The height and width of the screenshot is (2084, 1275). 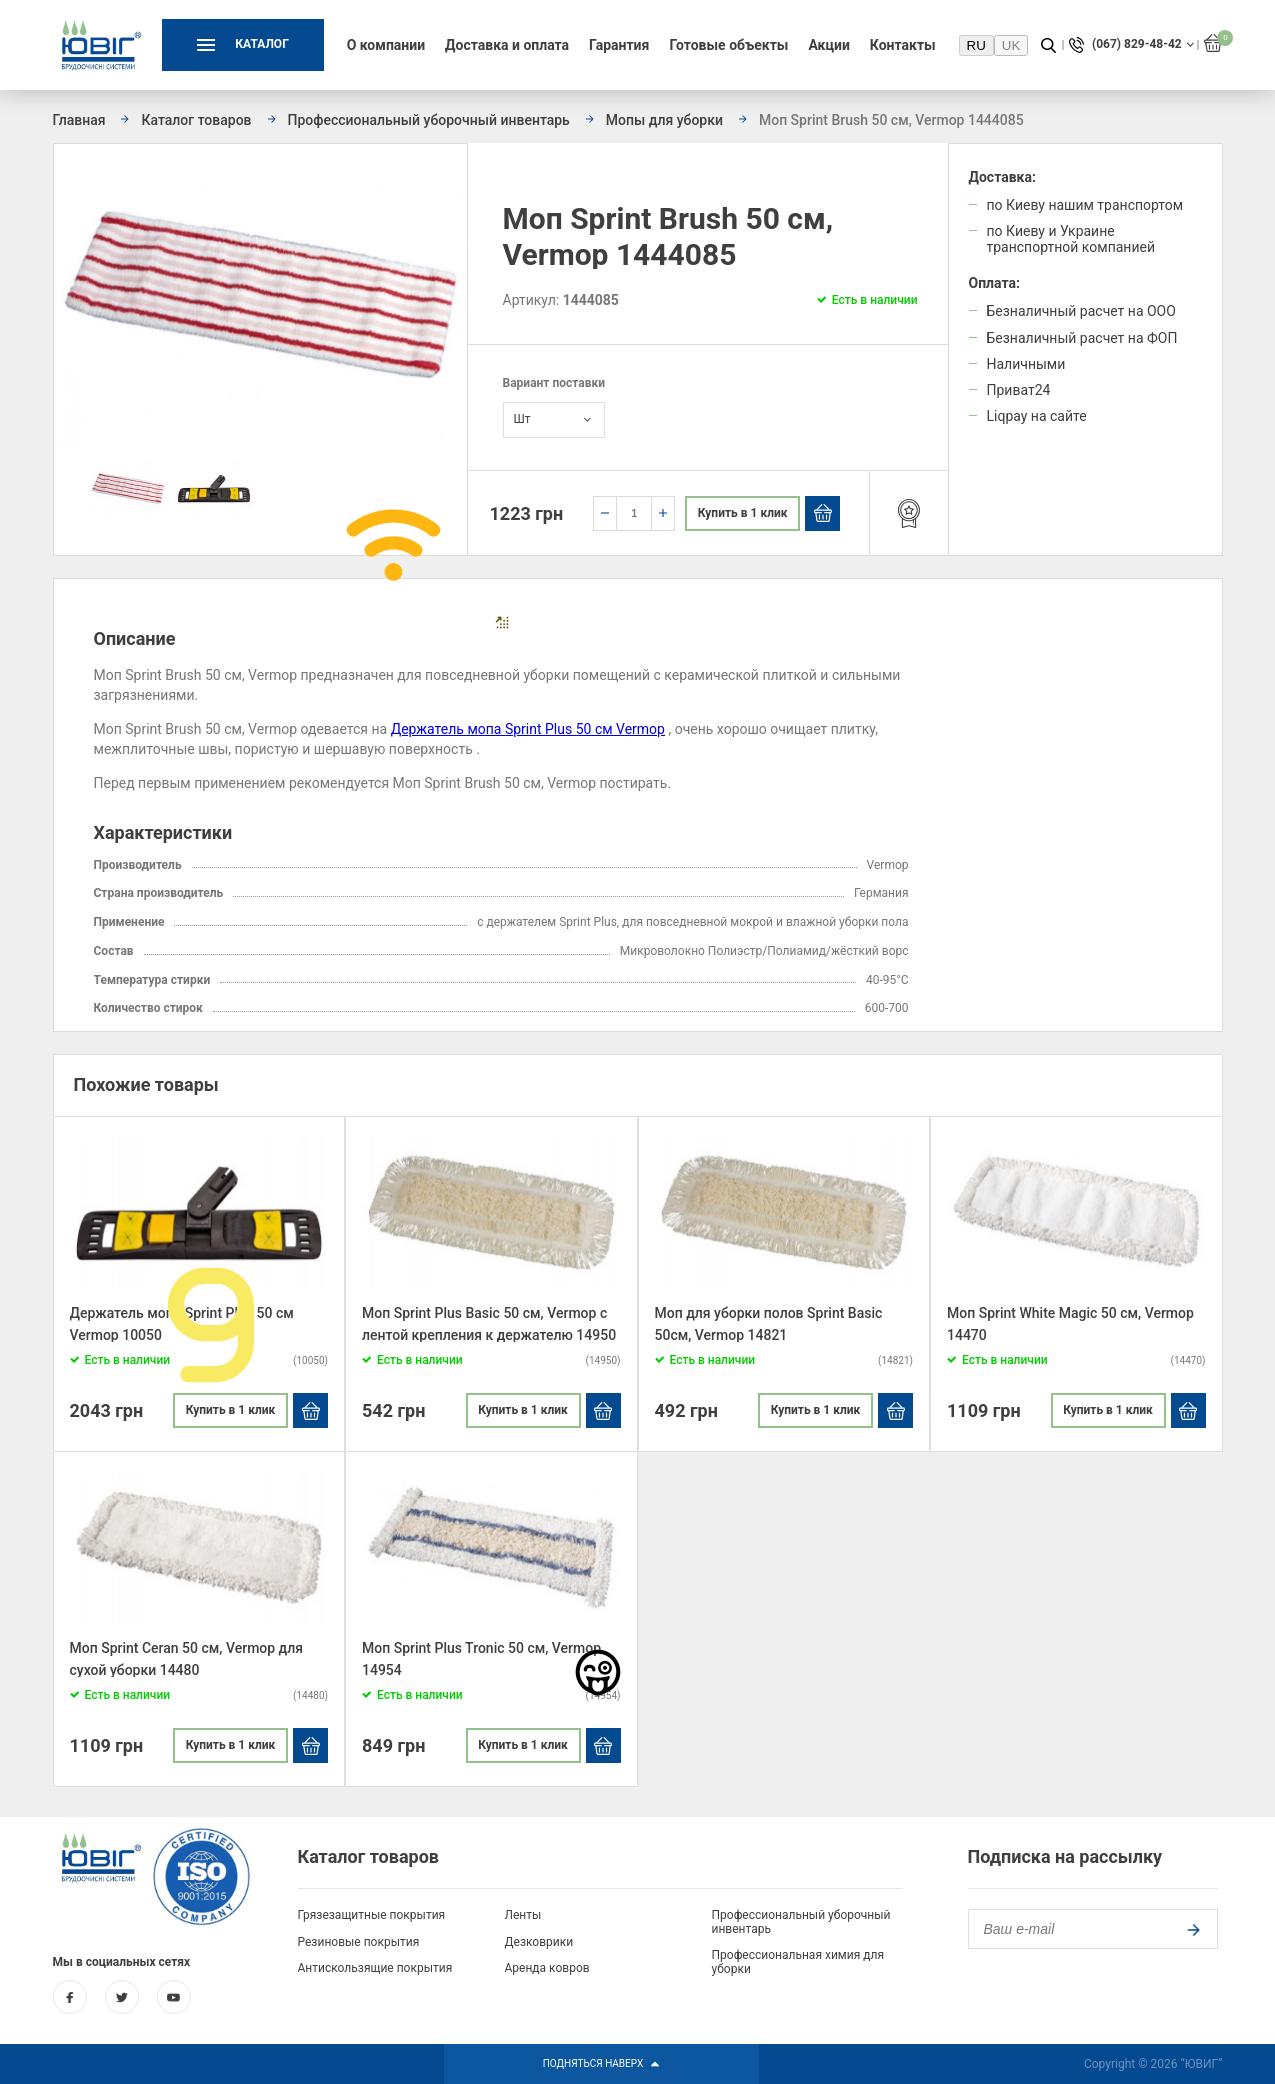 What do you see at coordinates (598, 1672) in the screenshot?
I see `react with a playful or silly emoji` at bounding box center [598, 1672].